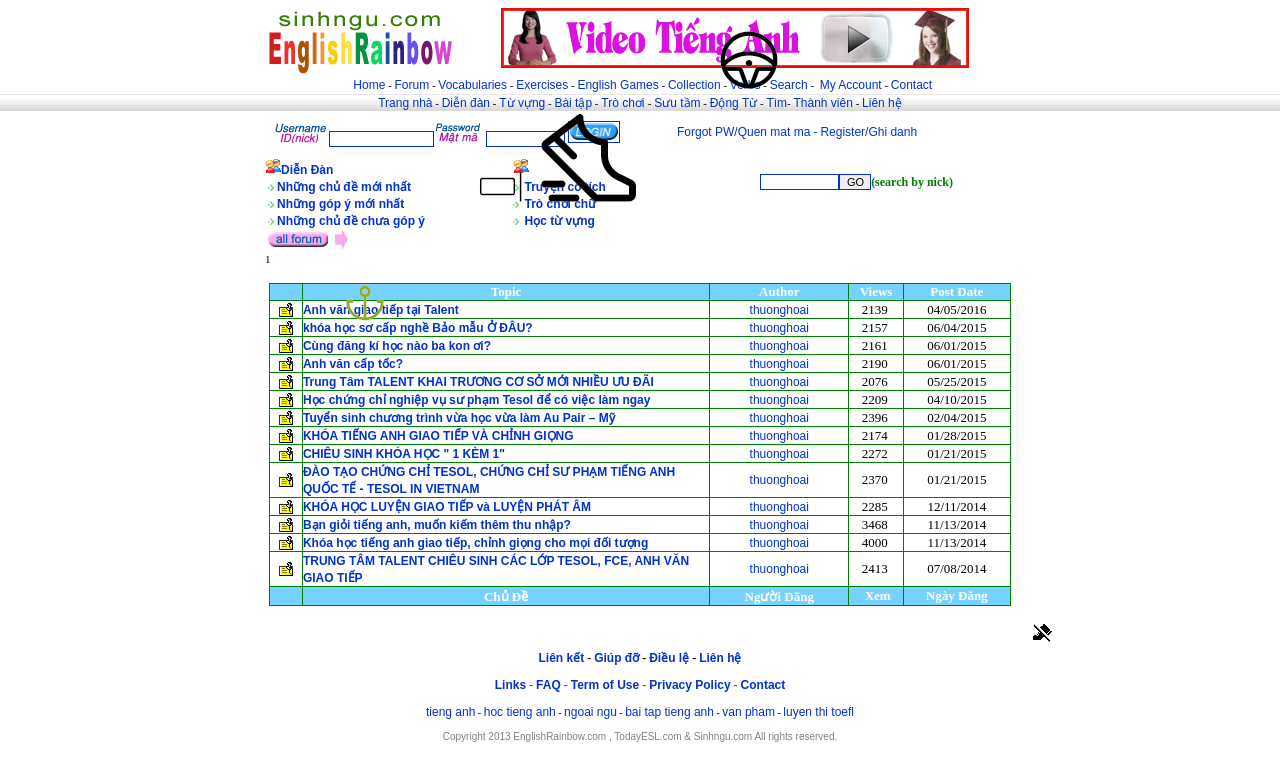  I want to click on anchor point or link to a fixed position, so click(365, 303).